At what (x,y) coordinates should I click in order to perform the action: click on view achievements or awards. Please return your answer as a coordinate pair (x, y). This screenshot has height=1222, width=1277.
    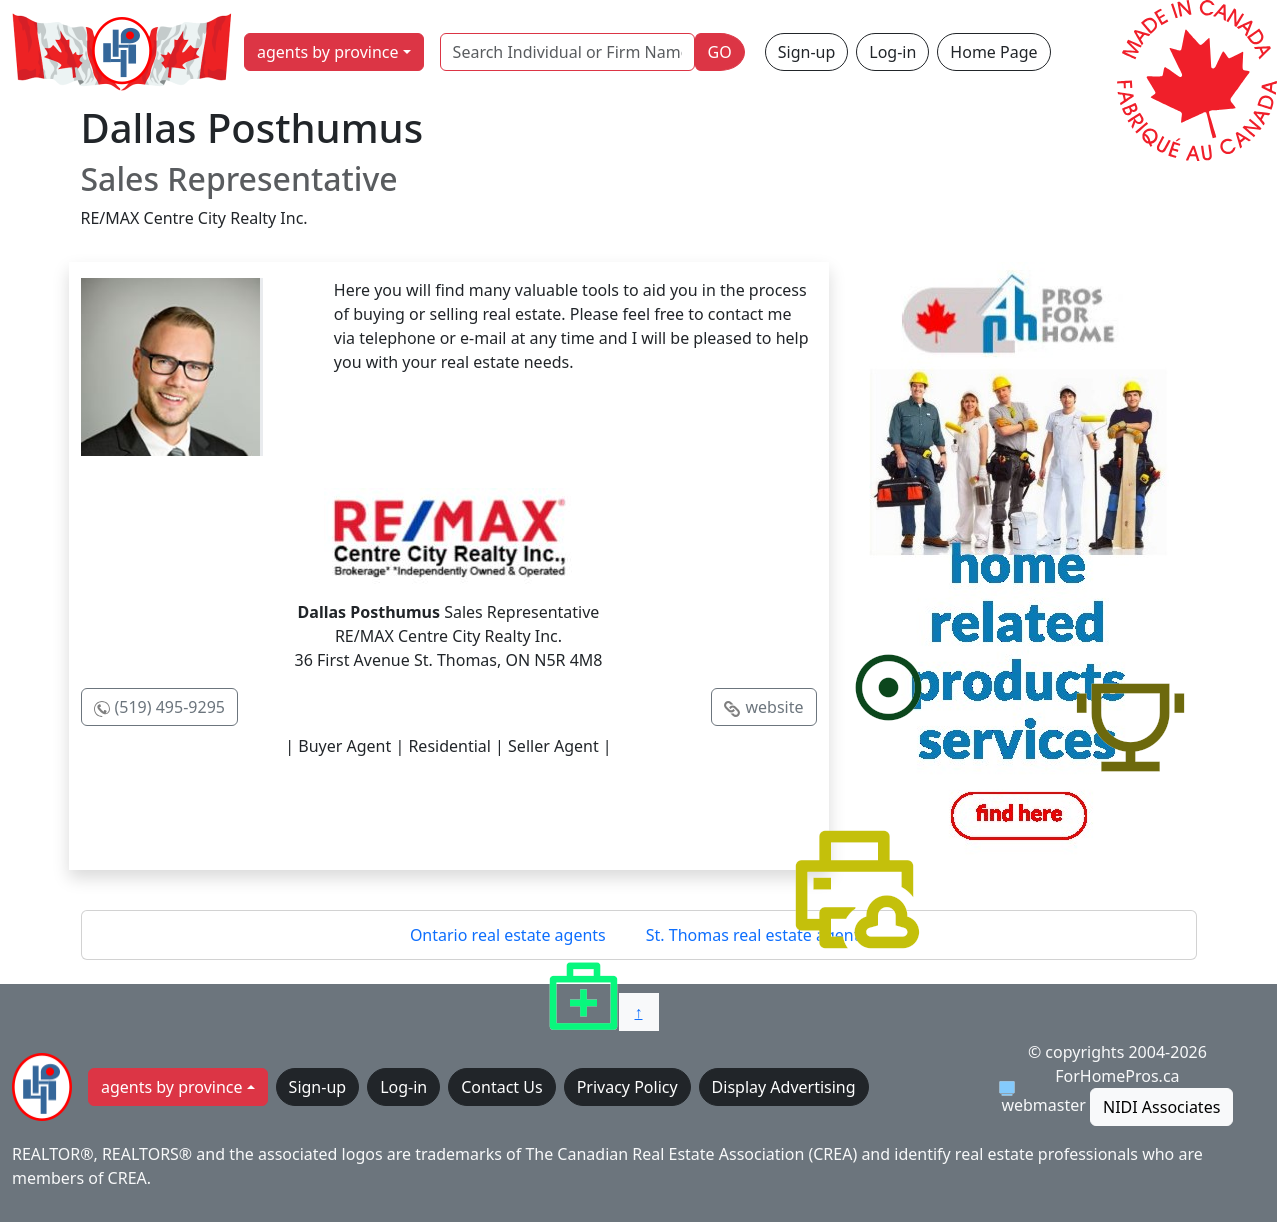
    Looking at the image, I should click on (1130, 727).